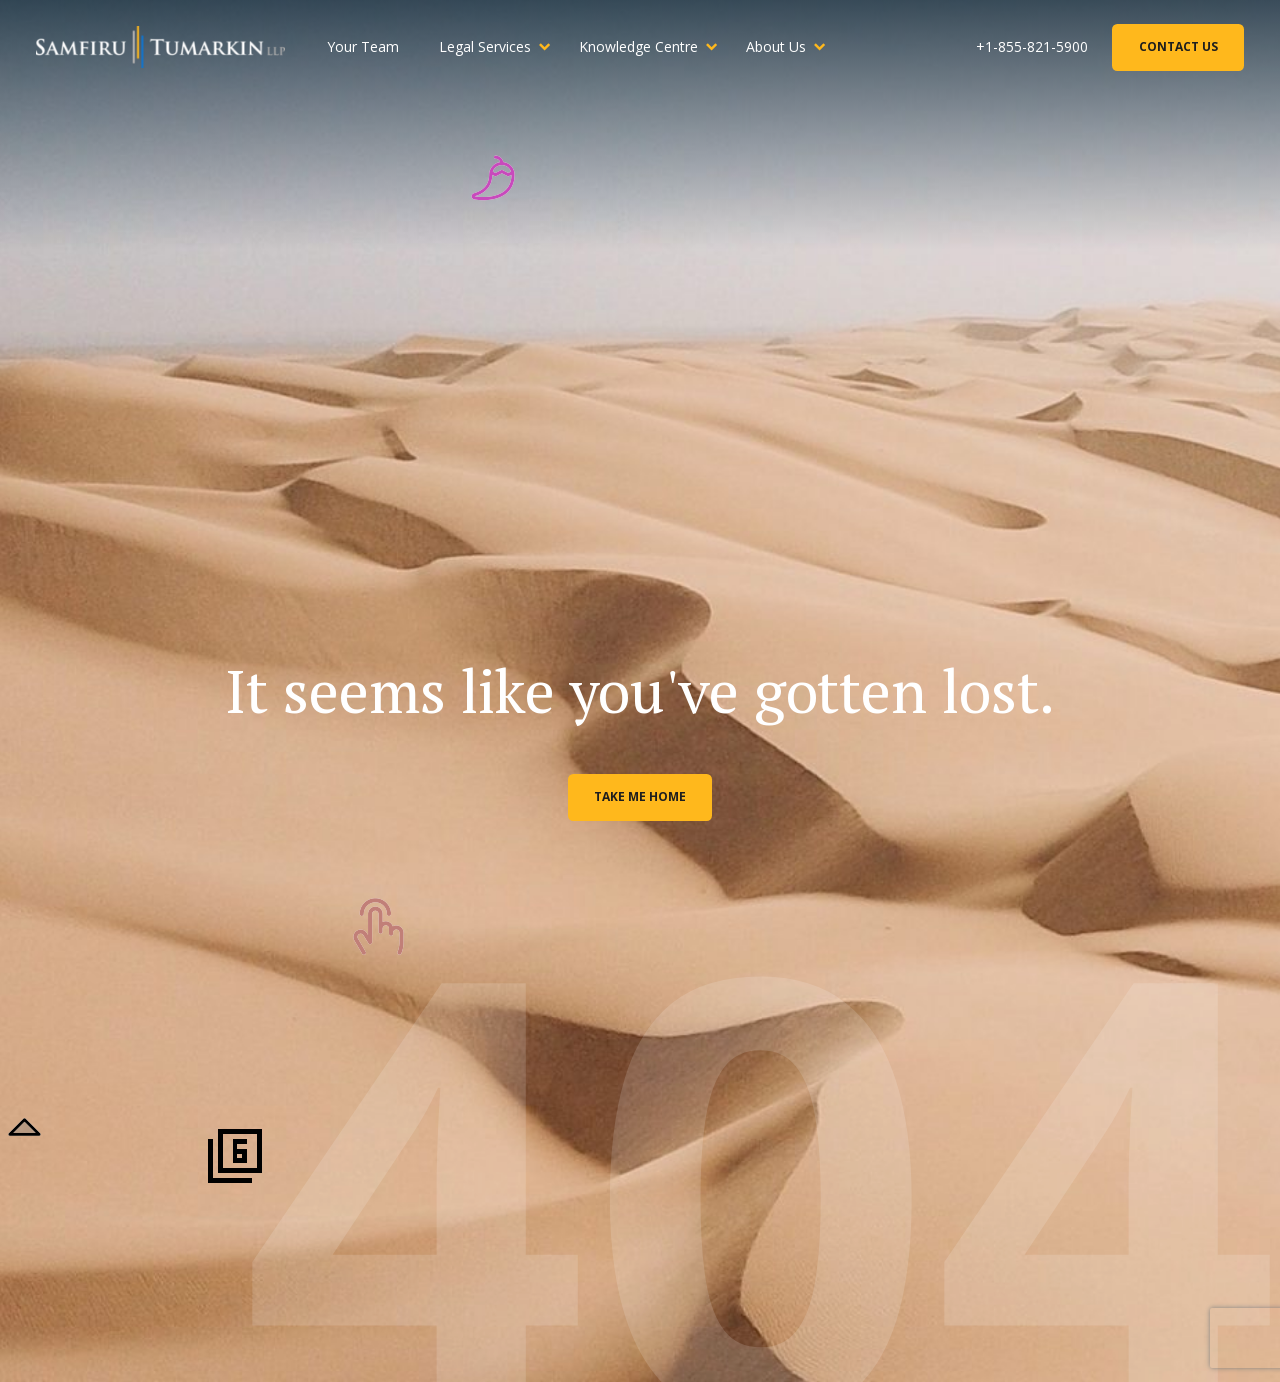 The width and height of the screenshot is (1280, 1382). What do you see at coordinates (24, 1128) in the screenshot?
I see `collapse an expanded section` at bounding box center [24, 1128].